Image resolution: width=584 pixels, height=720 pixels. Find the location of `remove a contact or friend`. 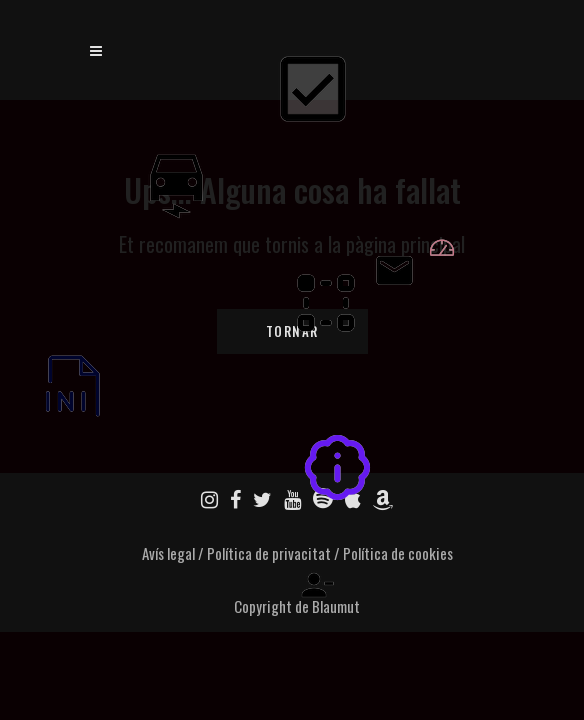

remove a contact or friend is located at coordinates (317, 585).